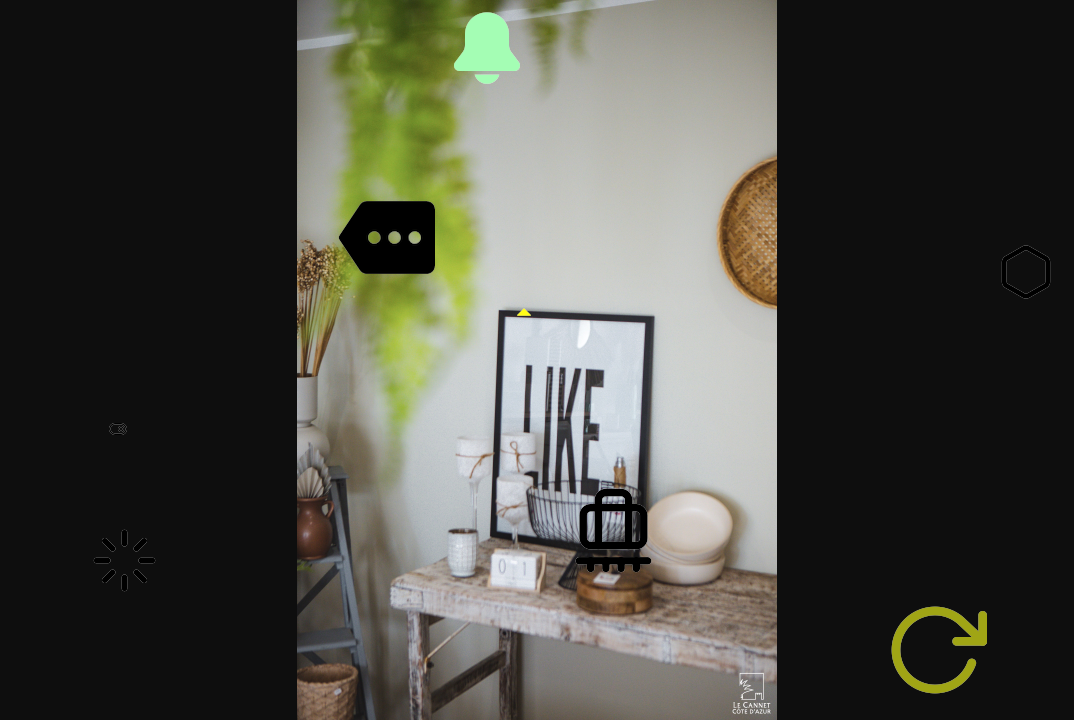 This screenshot has width=1074, height=720. I want to click on toggle switch in the on/enabled position, so click(118, 429).